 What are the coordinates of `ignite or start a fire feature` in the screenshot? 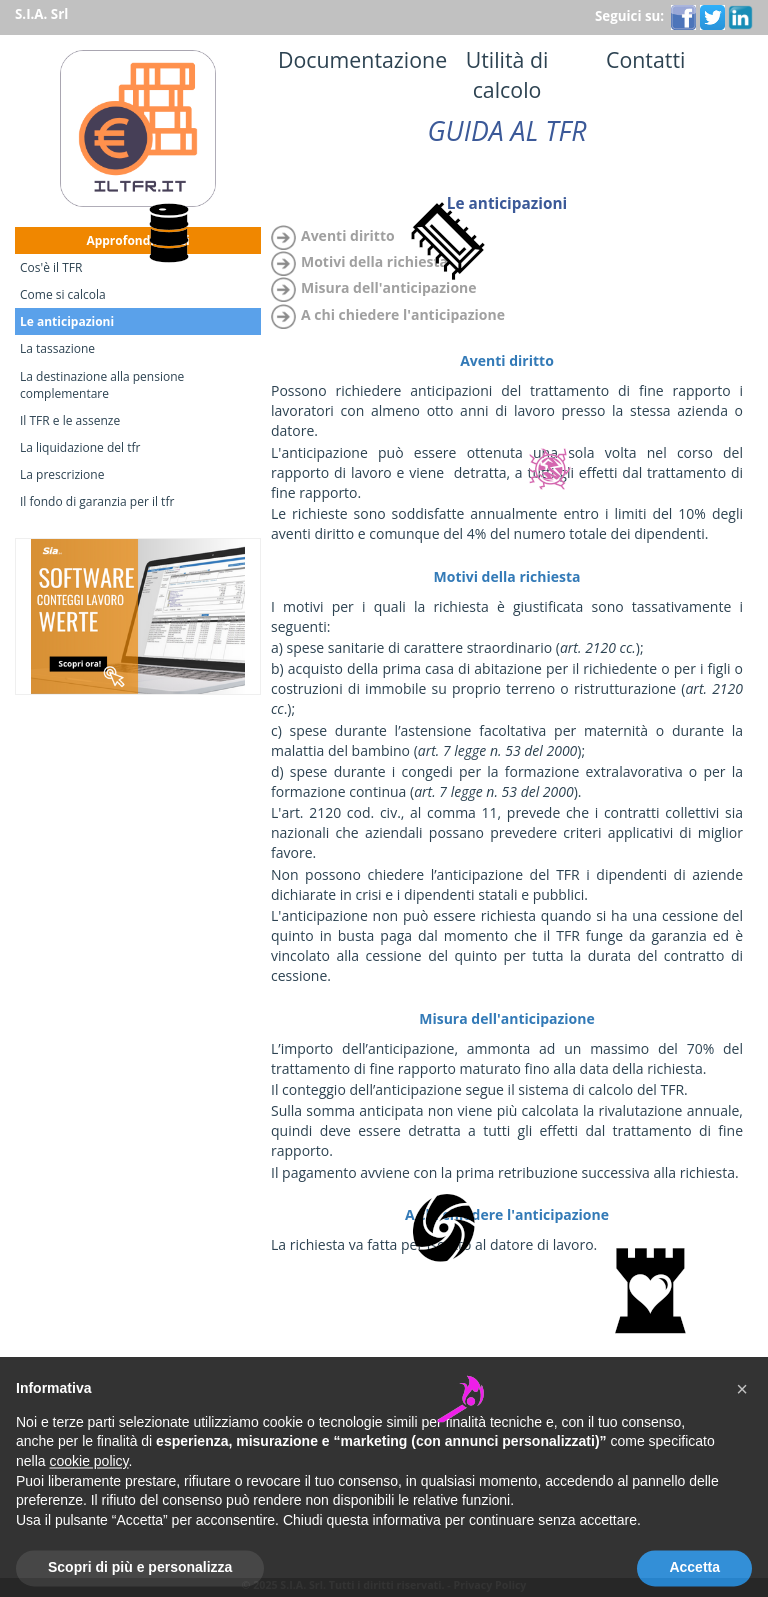 It's located at (461, 1399).